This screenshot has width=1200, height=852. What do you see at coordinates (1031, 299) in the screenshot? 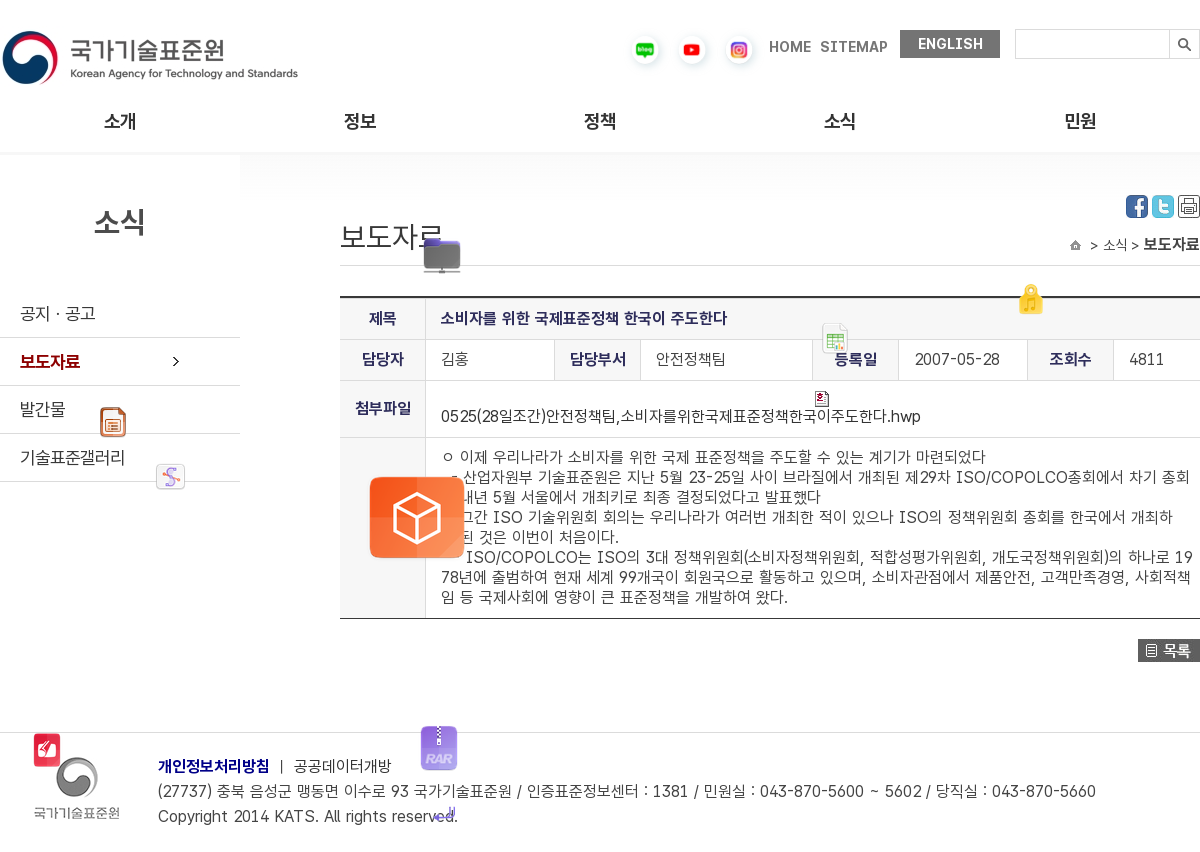
I see `open EarTag music metadata editor` at bounding box center [1031, 299].